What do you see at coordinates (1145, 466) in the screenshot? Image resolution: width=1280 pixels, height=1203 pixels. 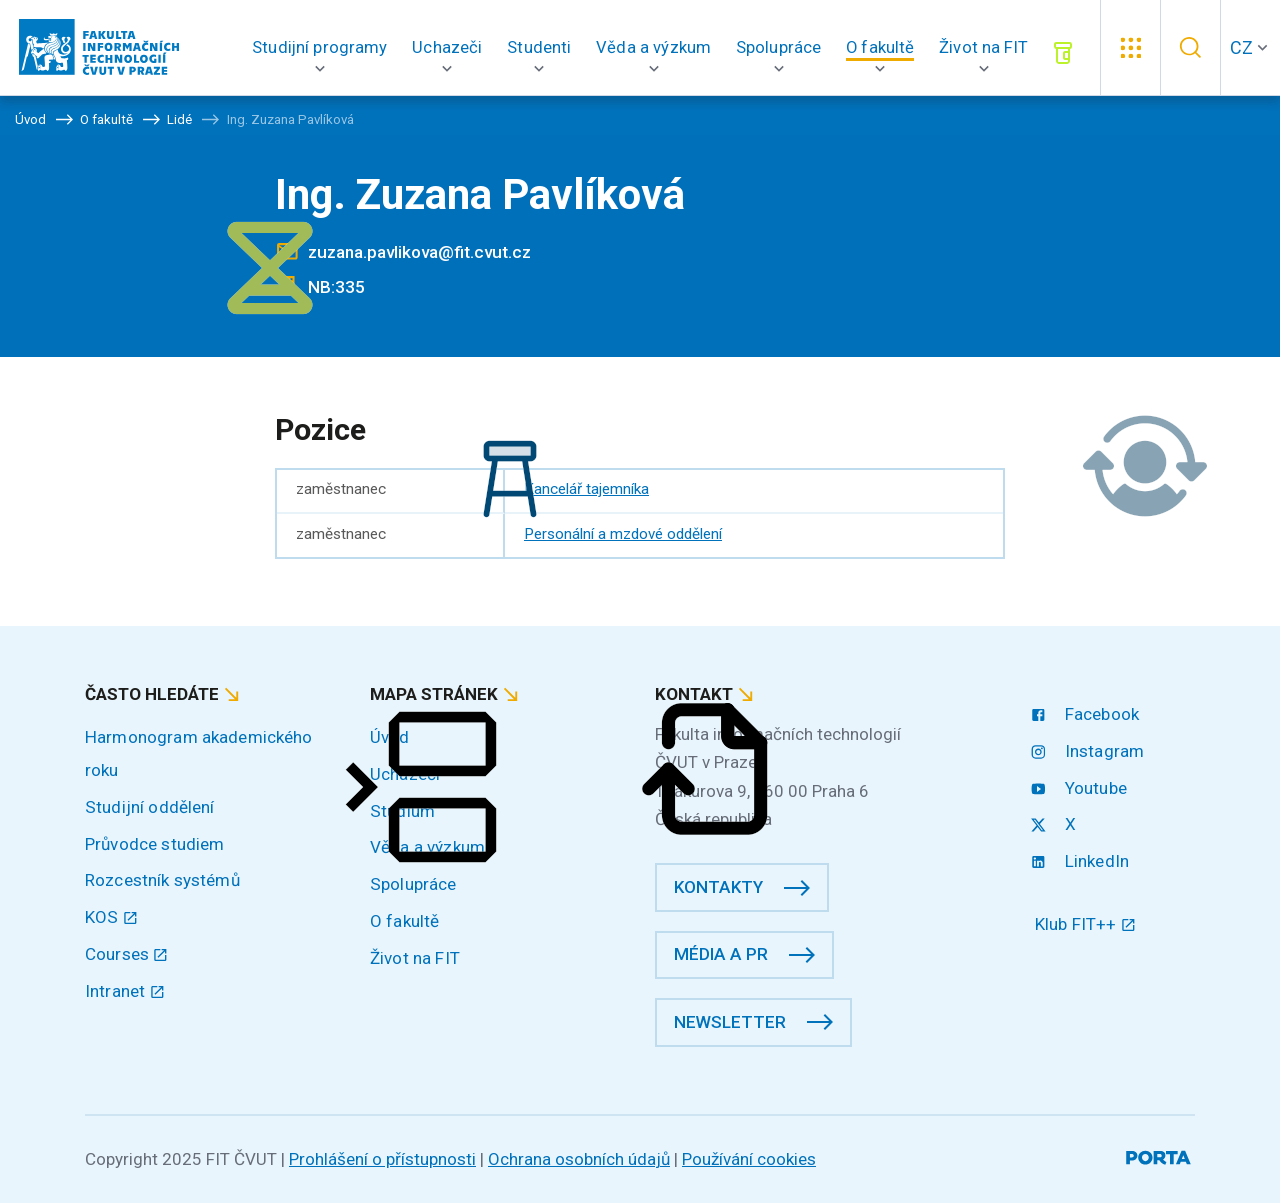 I see `switch between user accounts` at bounding box center [1145, 466].